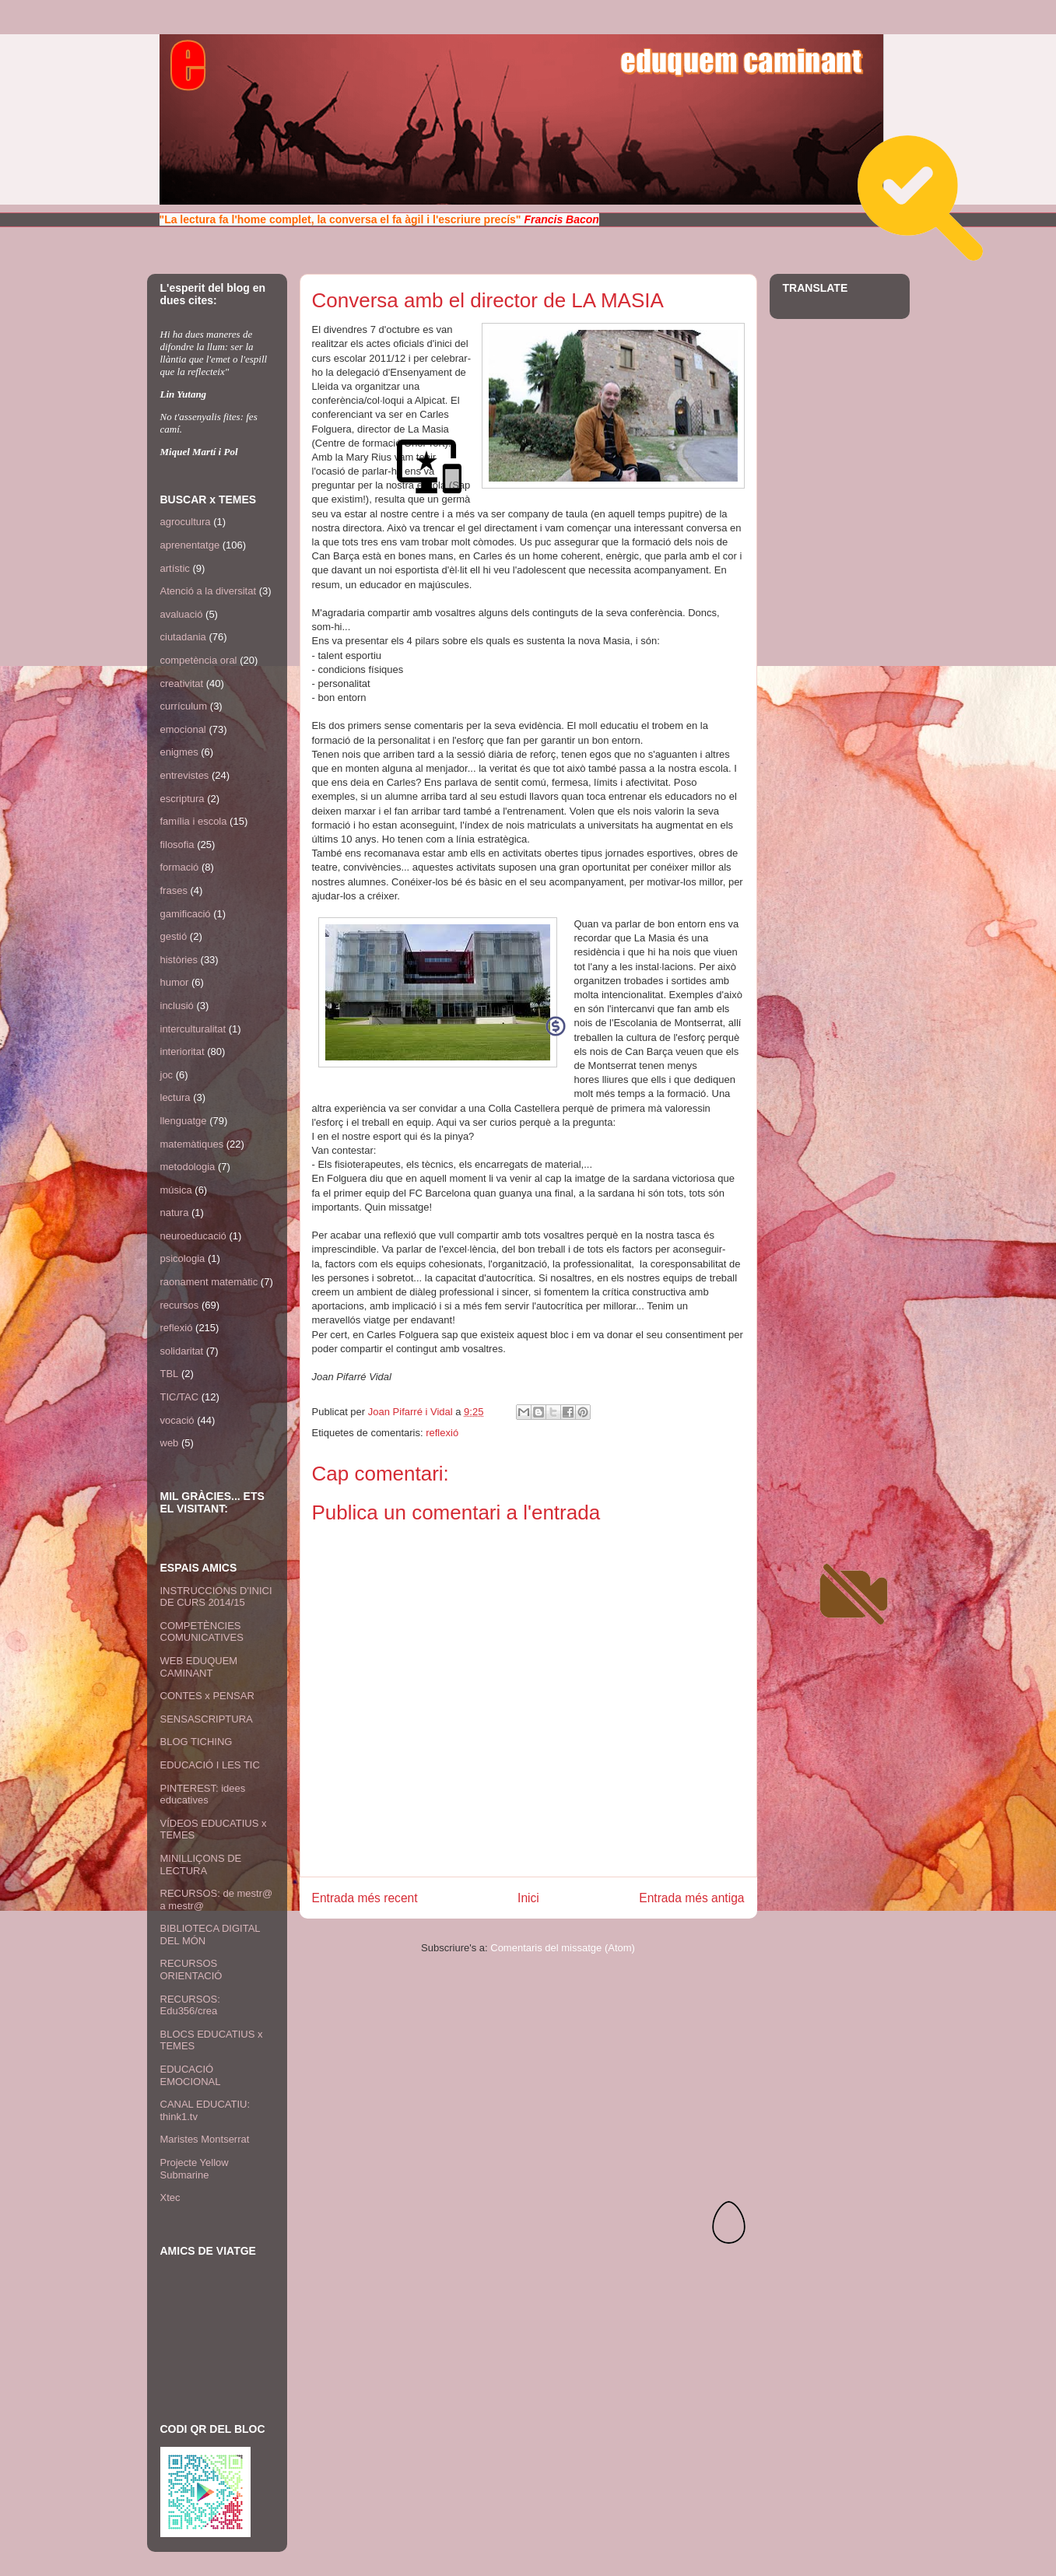 The height and width of the screenshot is (2576, 1056). Describe the element at coordinates (854, 1594) in the screenshot. I see `turn off camera or disable video` at that location.